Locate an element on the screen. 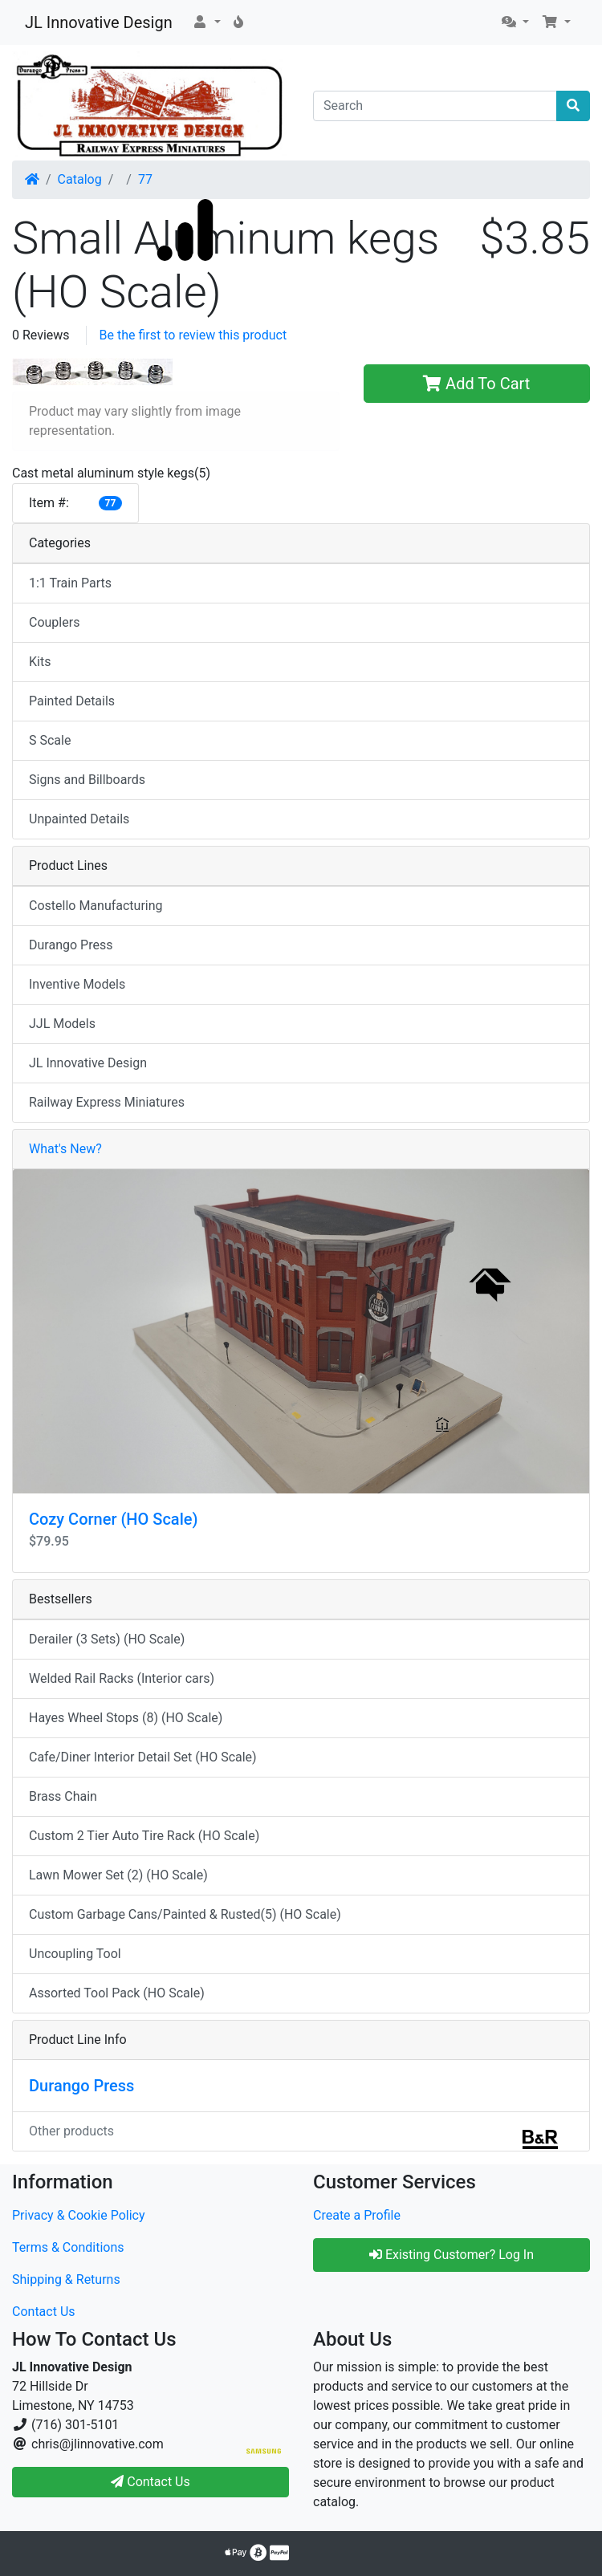  open Google Analytics dashboard is located at coordinates (185, 230).